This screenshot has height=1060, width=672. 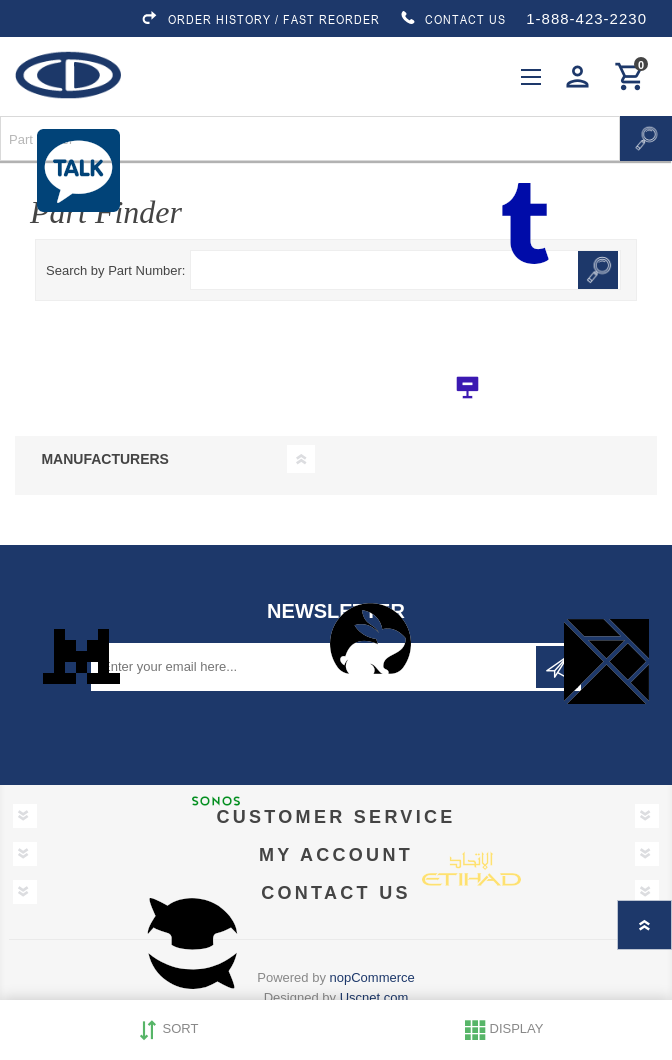 I want to click on Mistral AI logo, so click(x=81, y=656).